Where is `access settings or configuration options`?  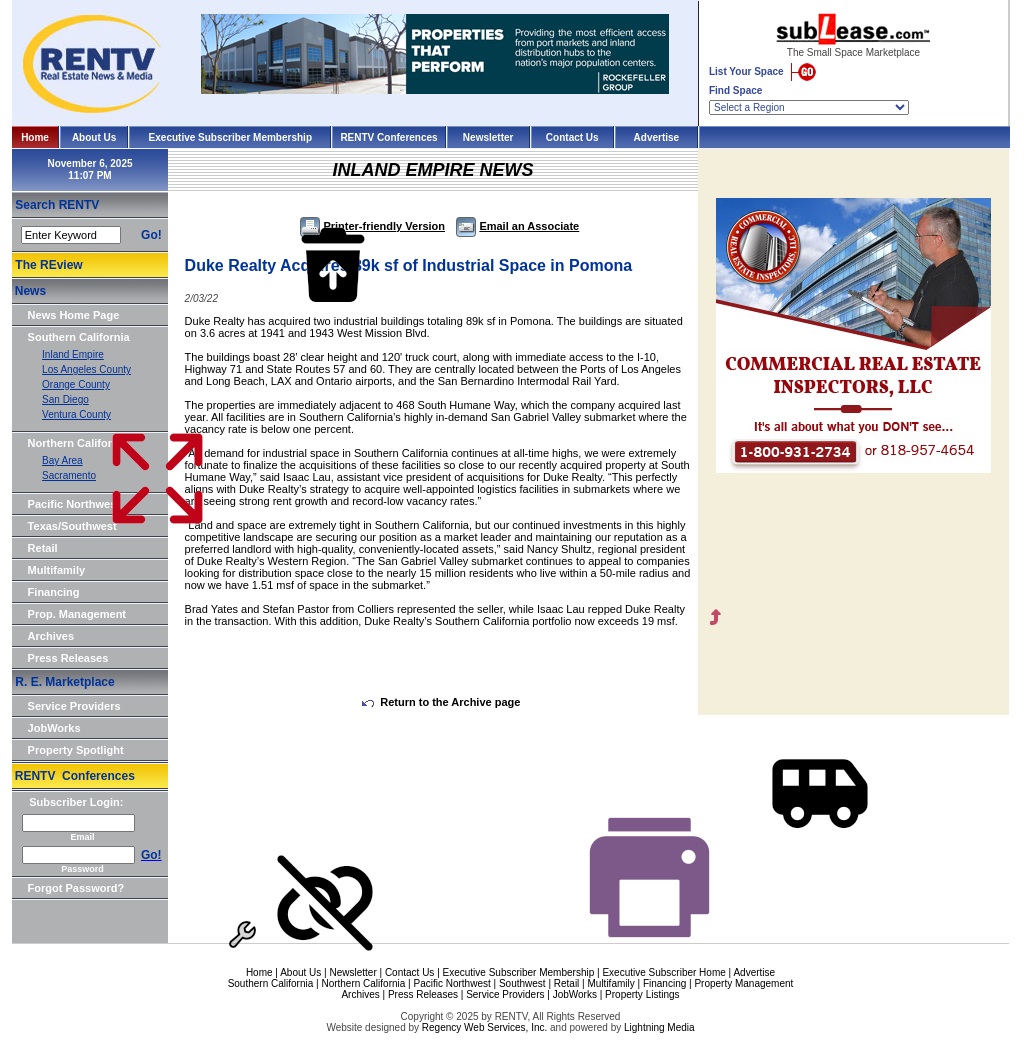 access settings or configuration options is located at coordinates (242, 934).